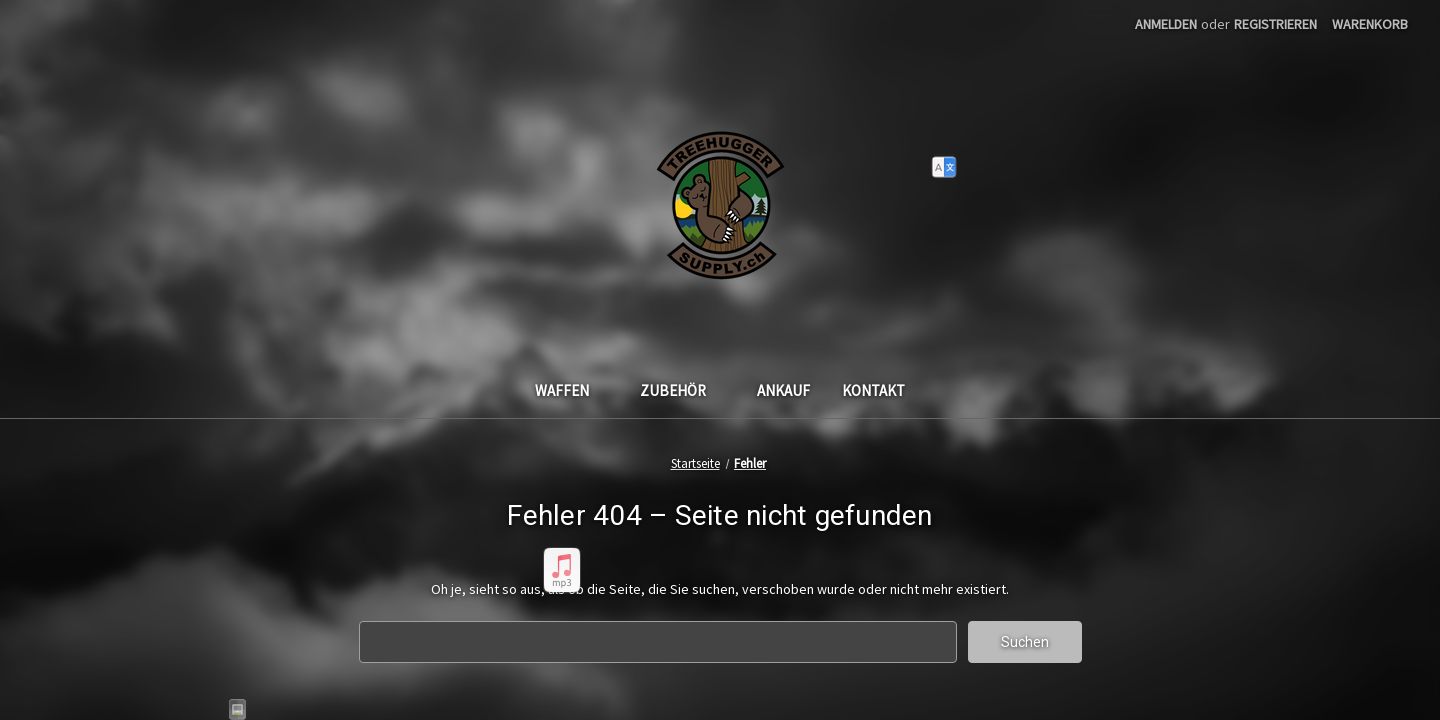 The width and height of the screenshot is (1440, 720). What do you see at coordinates (562, 570) in the screenshot?
I see `an mp3 audio file` at bounding box center [562, 570].